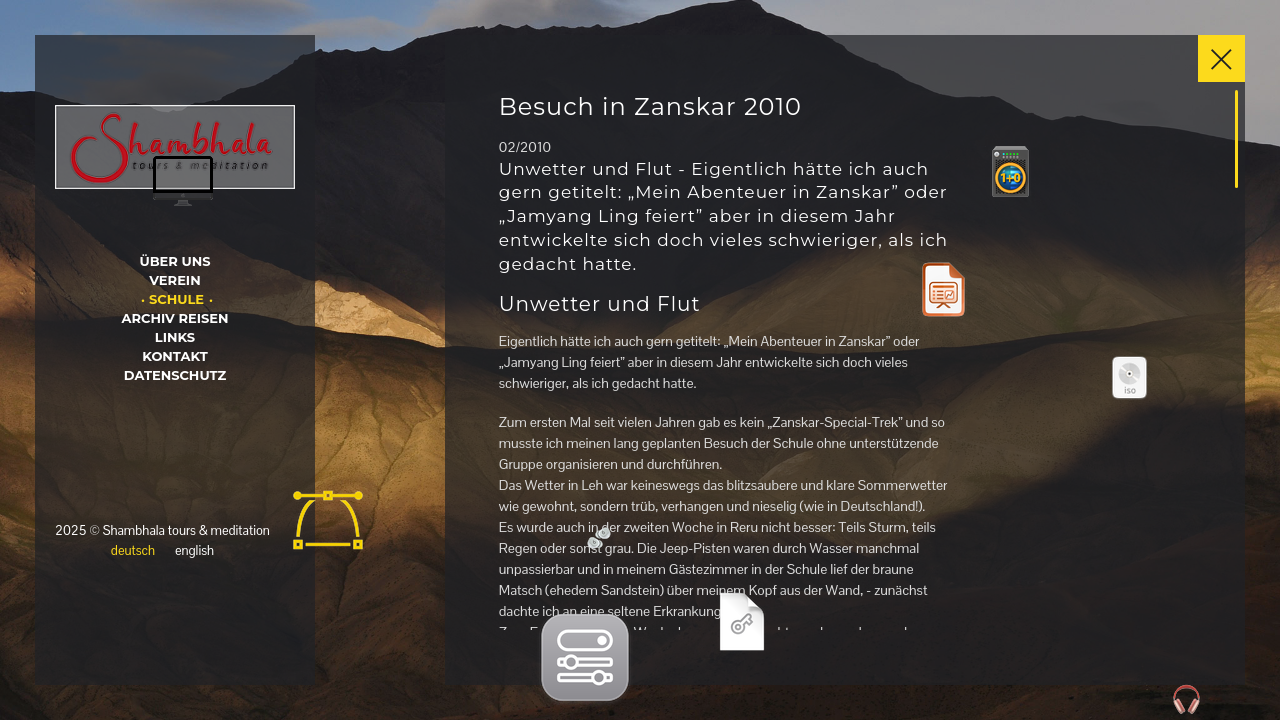 The width and height of the screenshot is (1280, 720). I want to click on open interface design preferences, so click(585, 659).